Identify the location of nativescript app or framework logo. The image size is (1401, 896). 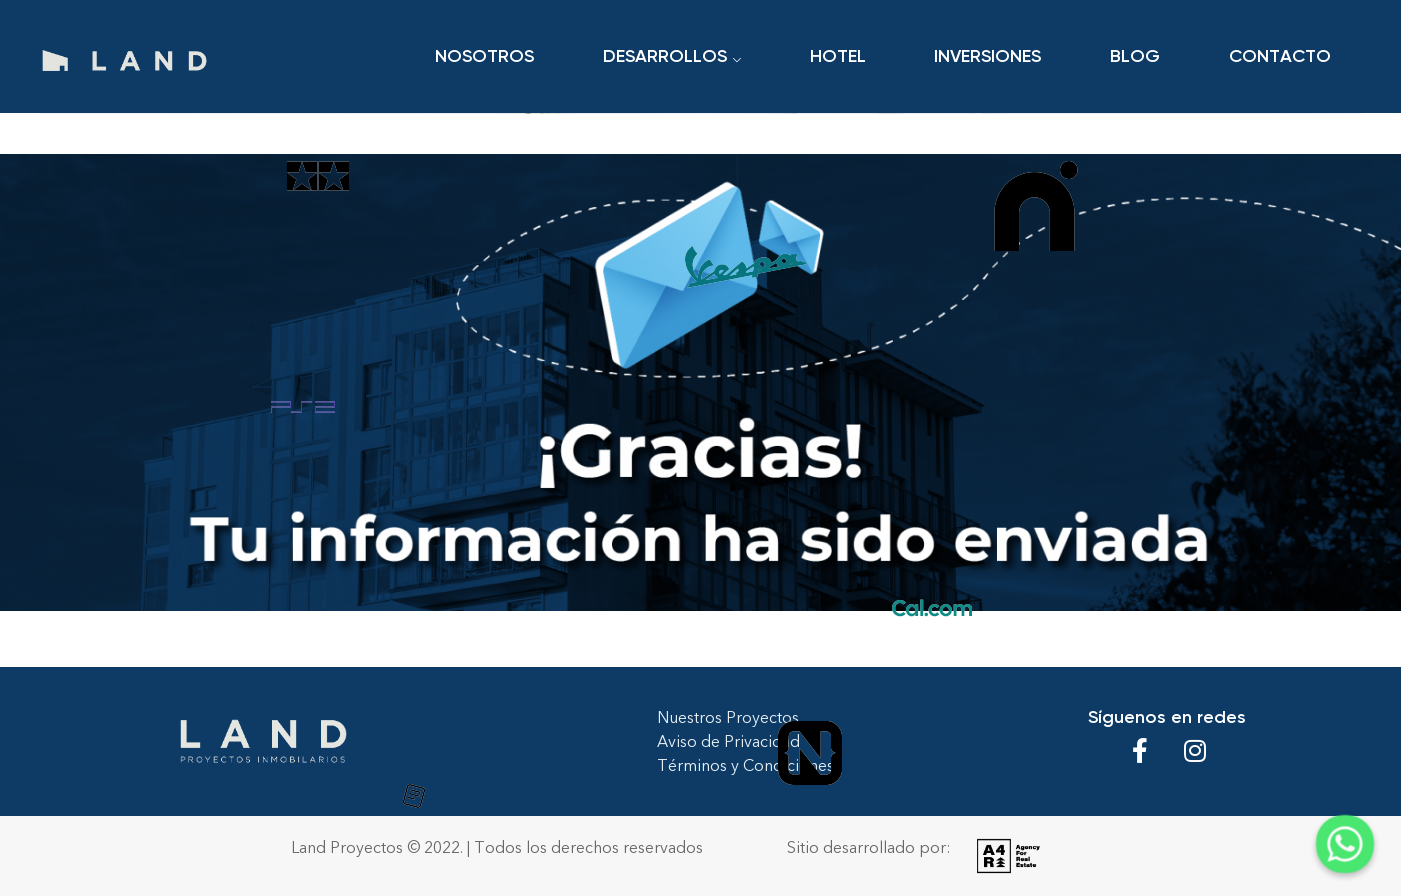
(810, 753).